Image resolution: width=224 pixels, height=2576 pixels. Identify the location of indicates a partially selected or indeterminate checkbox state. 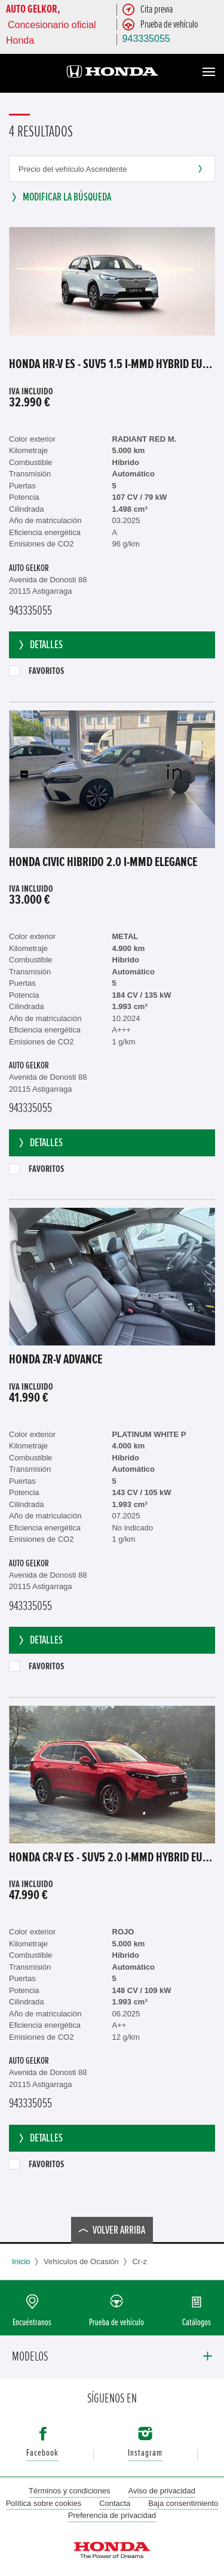
(24, 774).